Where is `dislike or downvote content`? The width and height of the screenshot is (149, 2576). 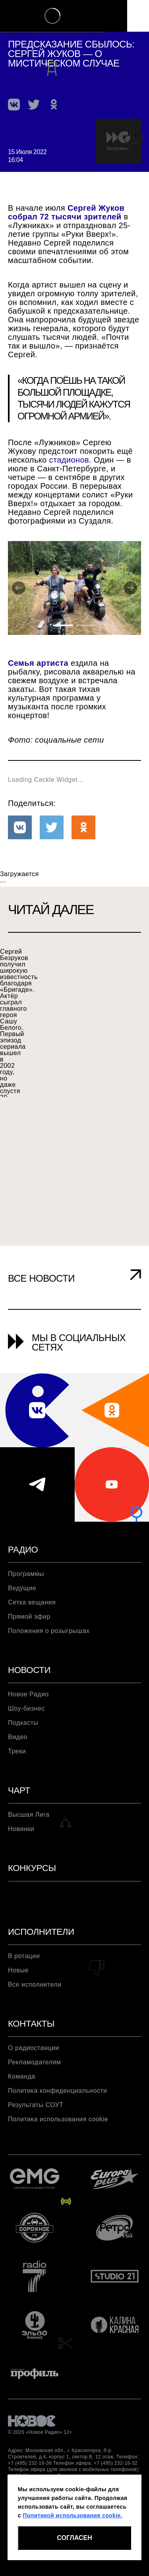
dislike or downvote content is located at coordinates (96, 1968).